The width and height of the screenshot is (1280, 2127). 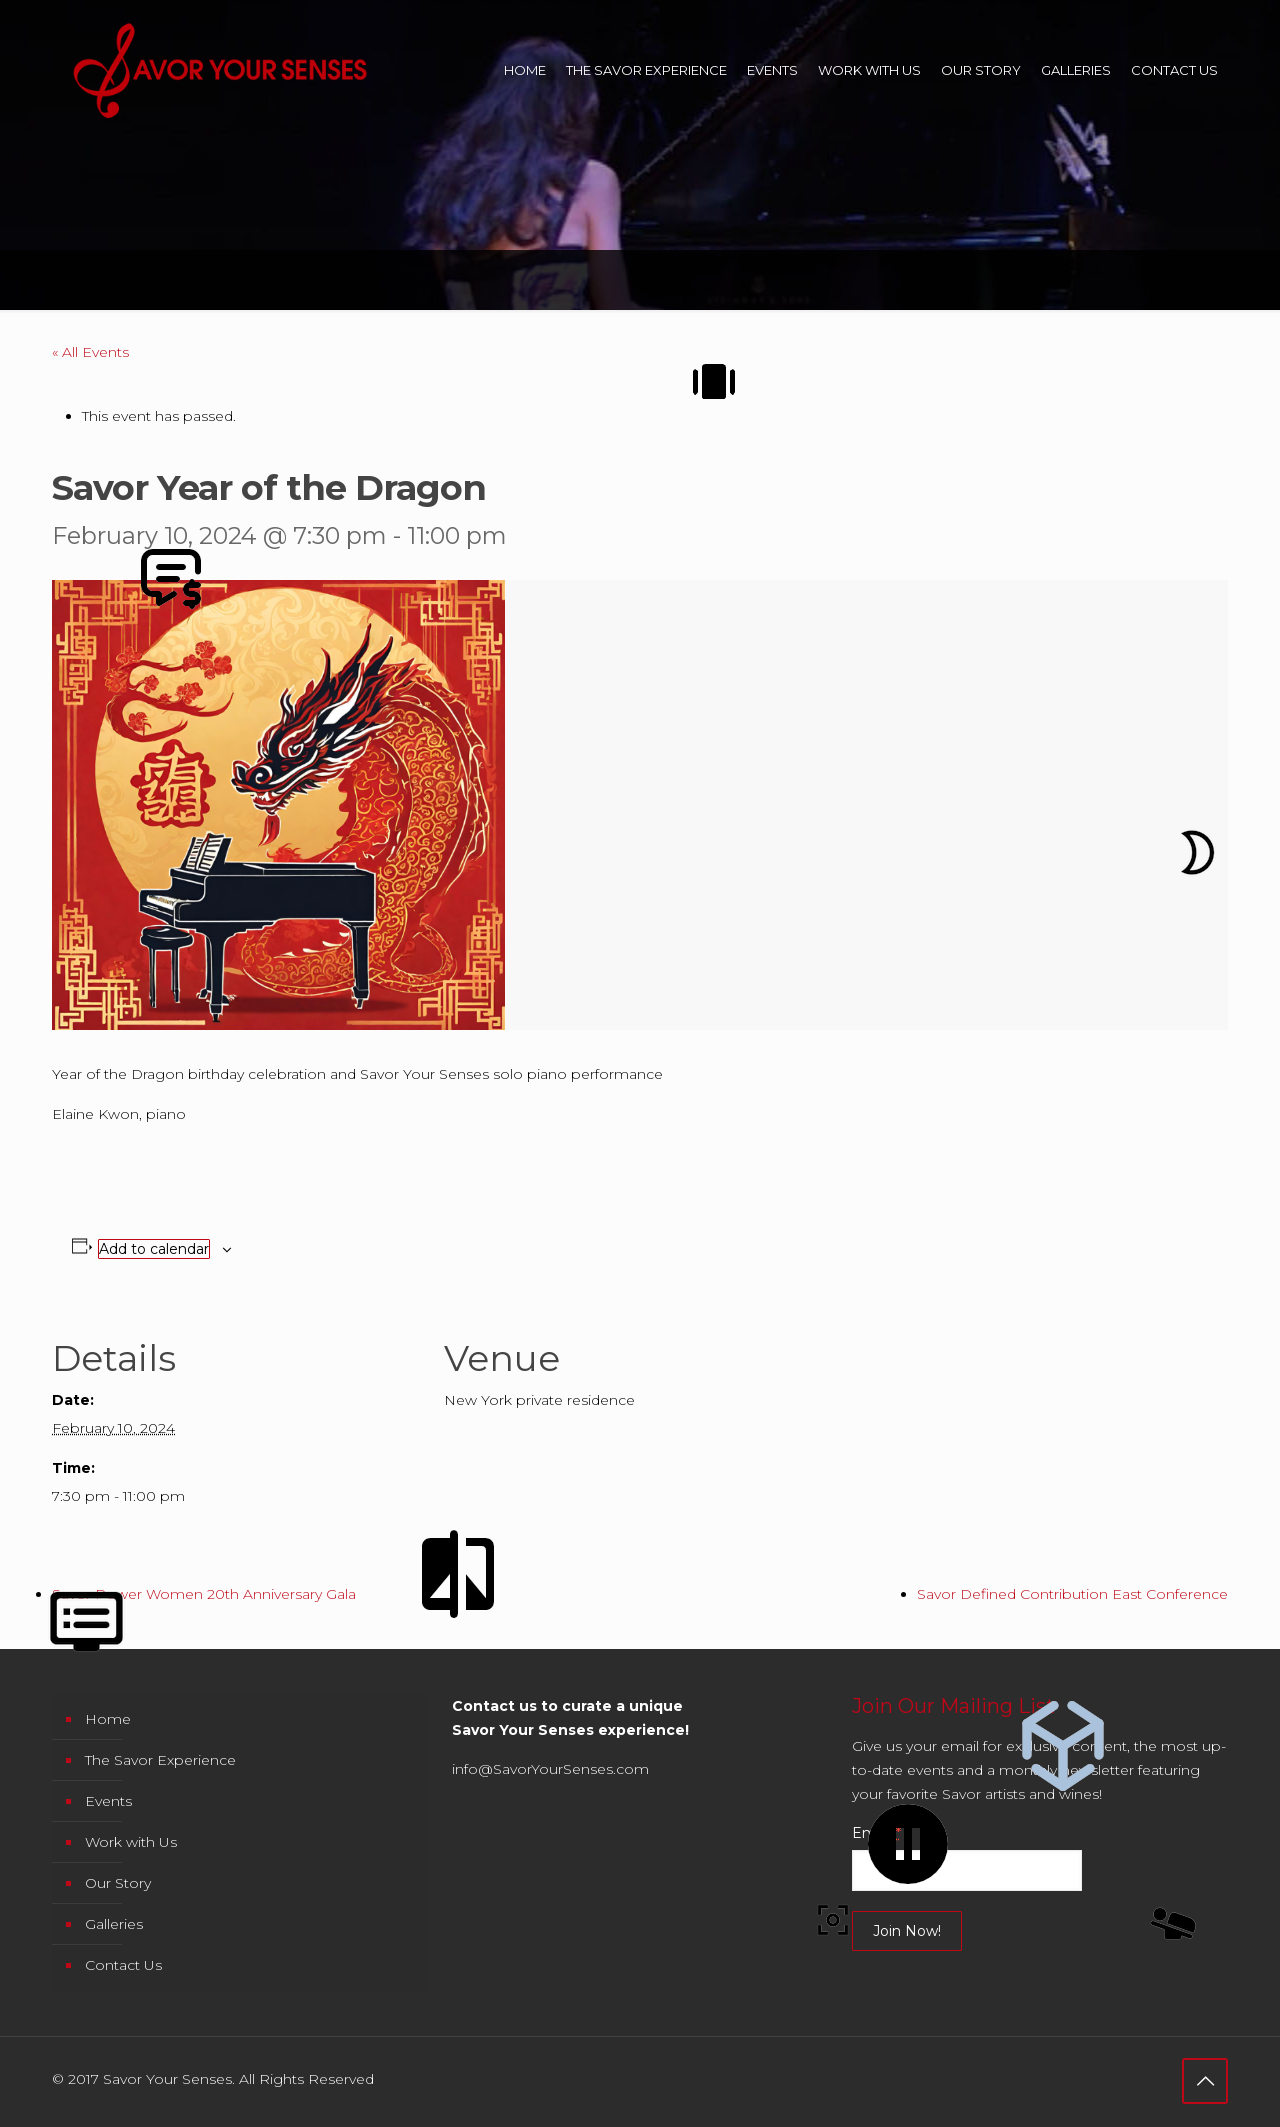 I want to click on access DVR or recorded content, so click(x=86, y=1621).